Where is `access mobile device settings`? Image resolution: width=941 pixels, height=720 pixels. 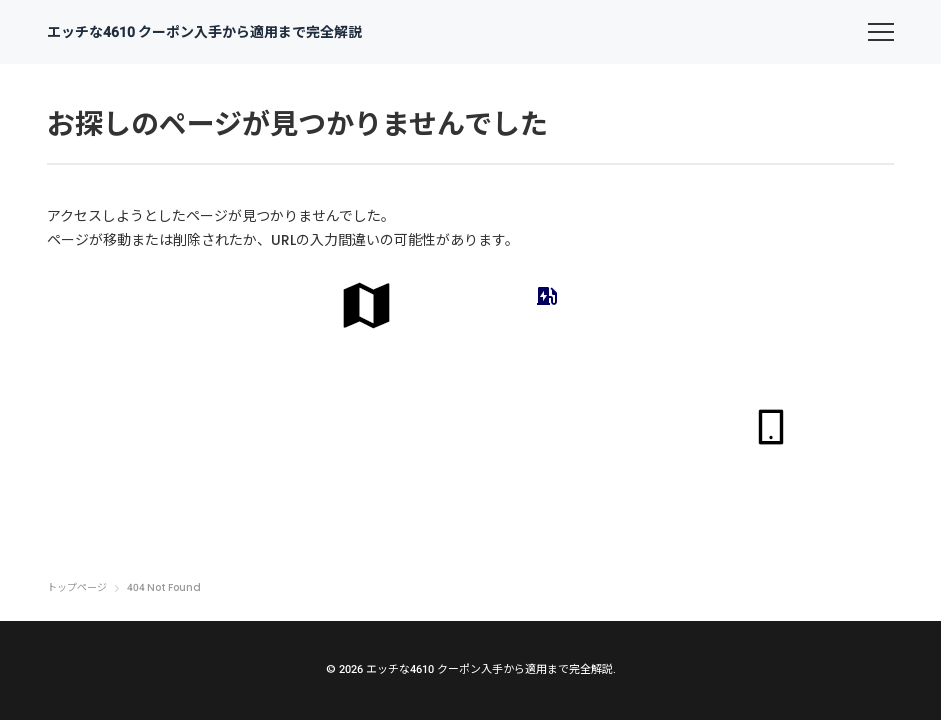 access mobile device settings is located at coordinates (771, 427).